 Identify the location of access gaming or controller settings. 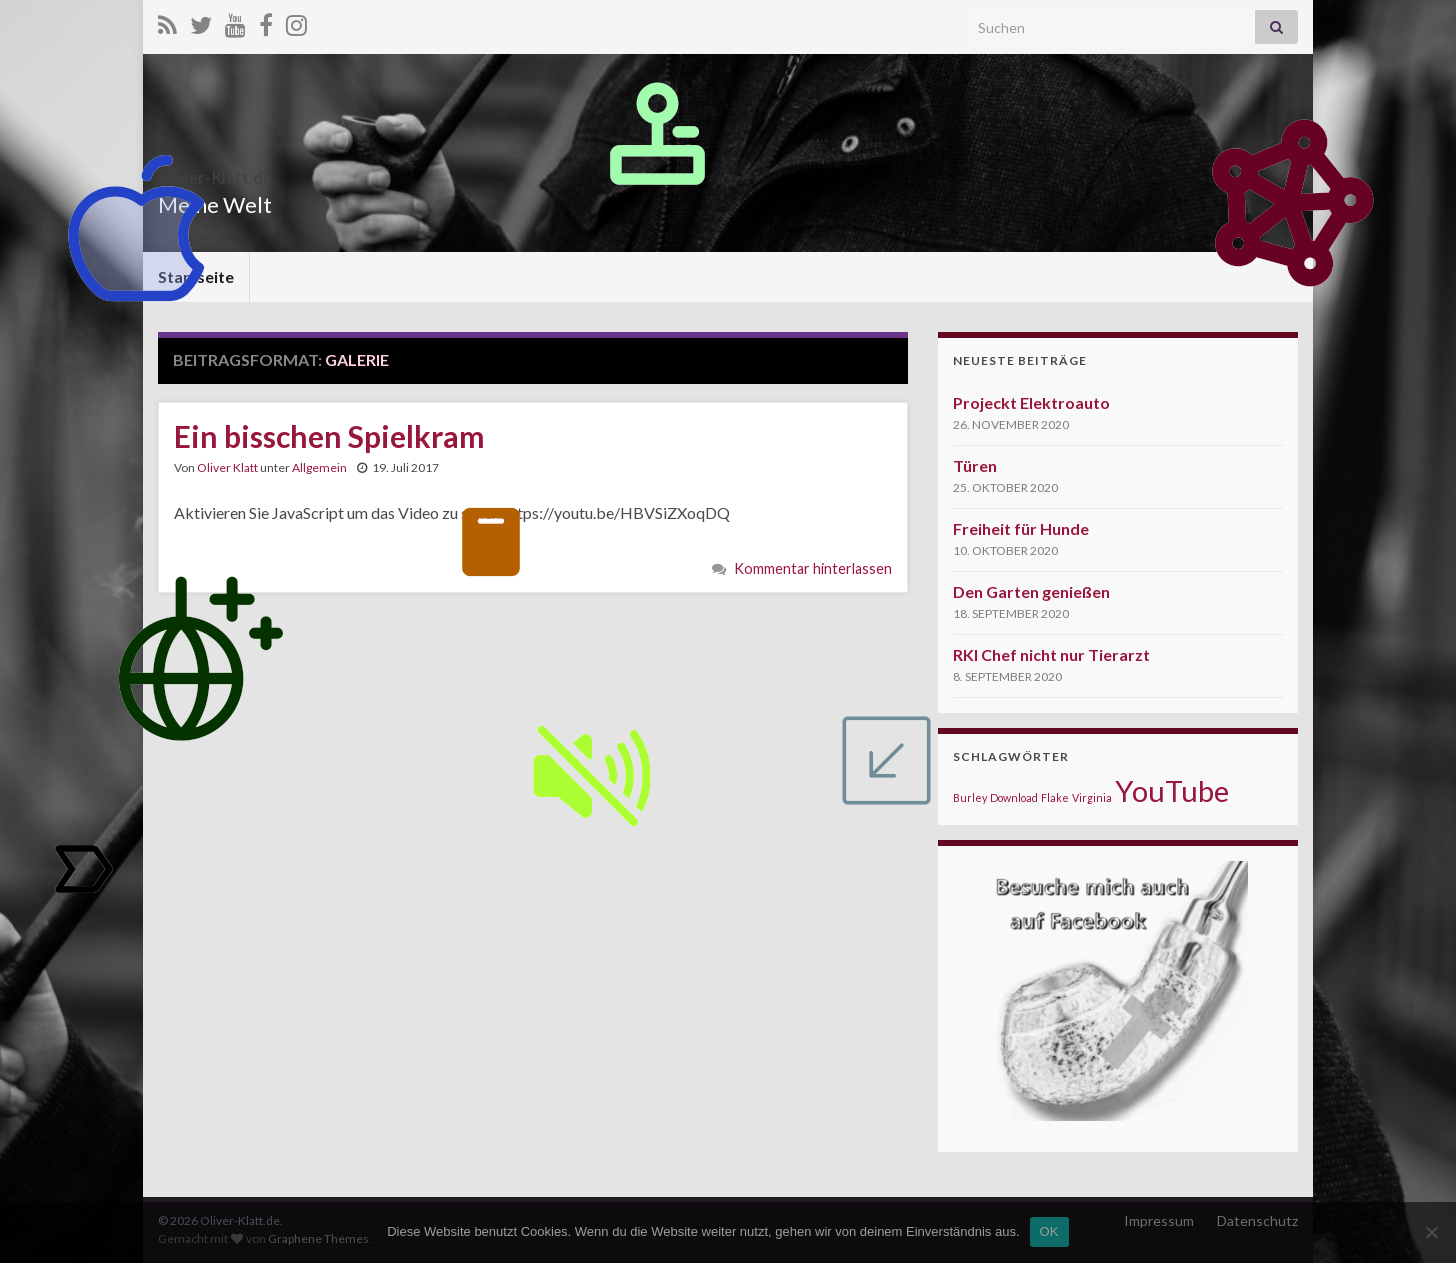
(657, 137).